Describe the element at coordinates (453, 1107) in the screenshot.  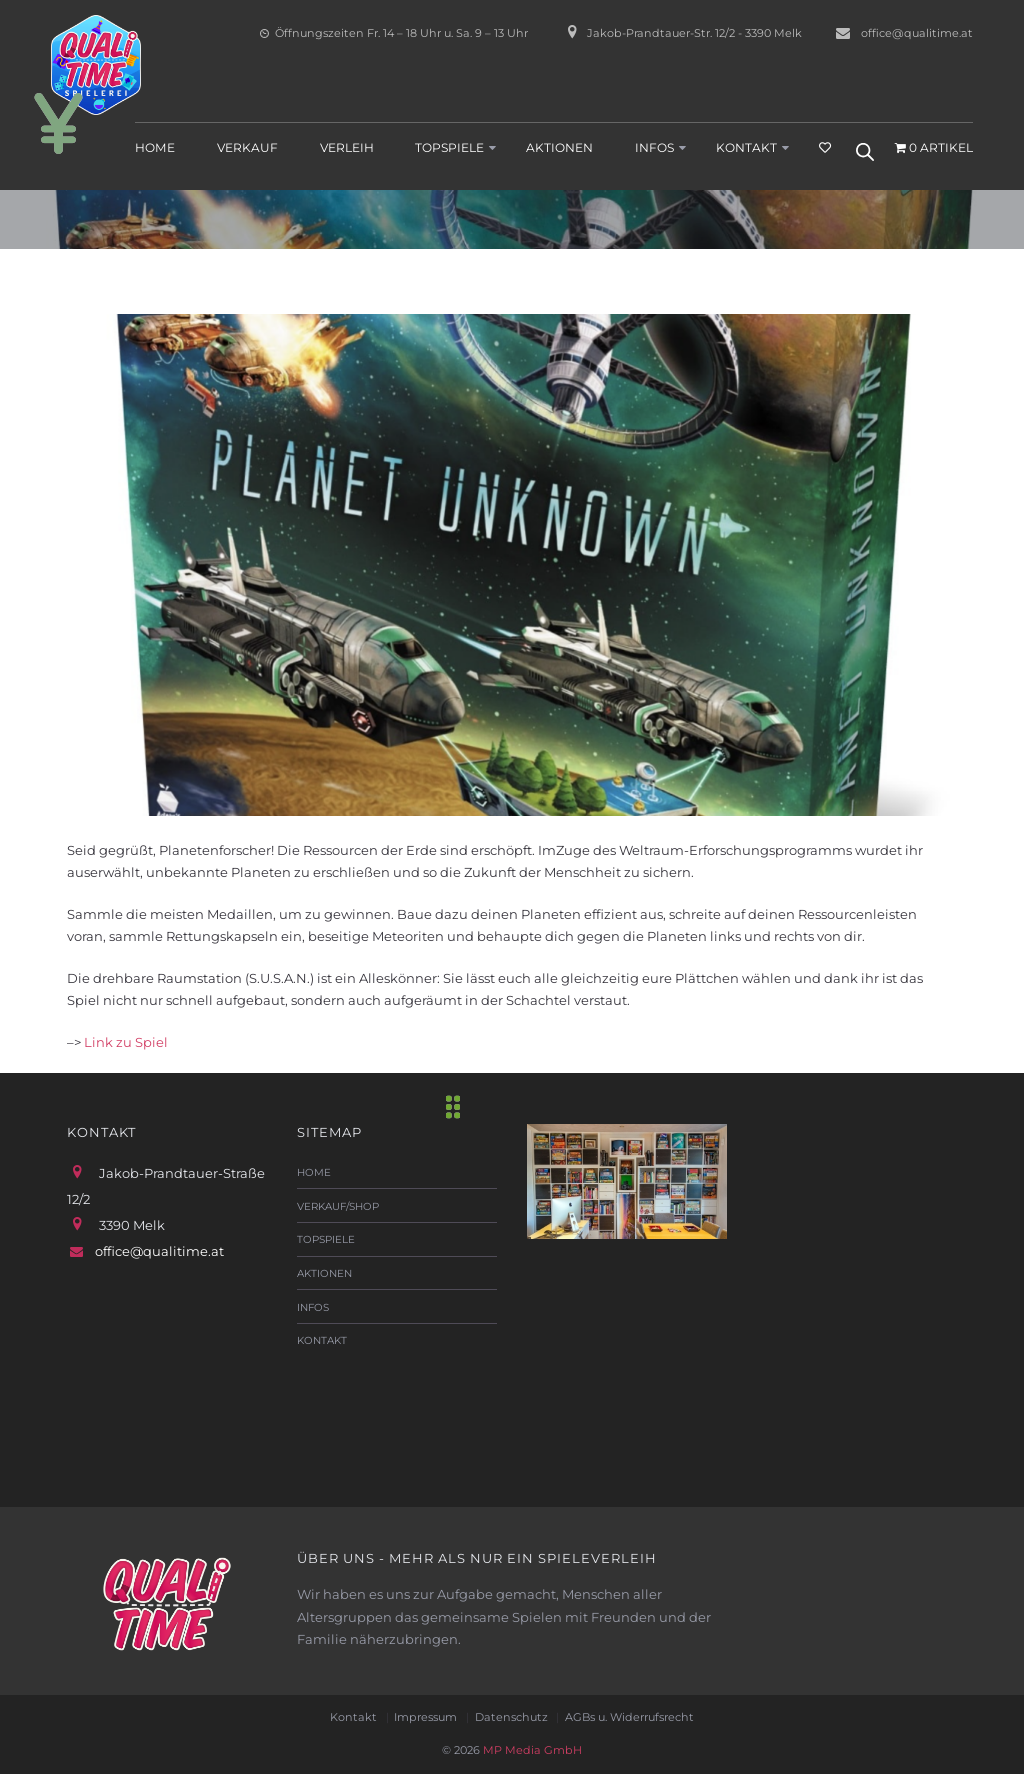
I see `toggle grid view layout` at that location.